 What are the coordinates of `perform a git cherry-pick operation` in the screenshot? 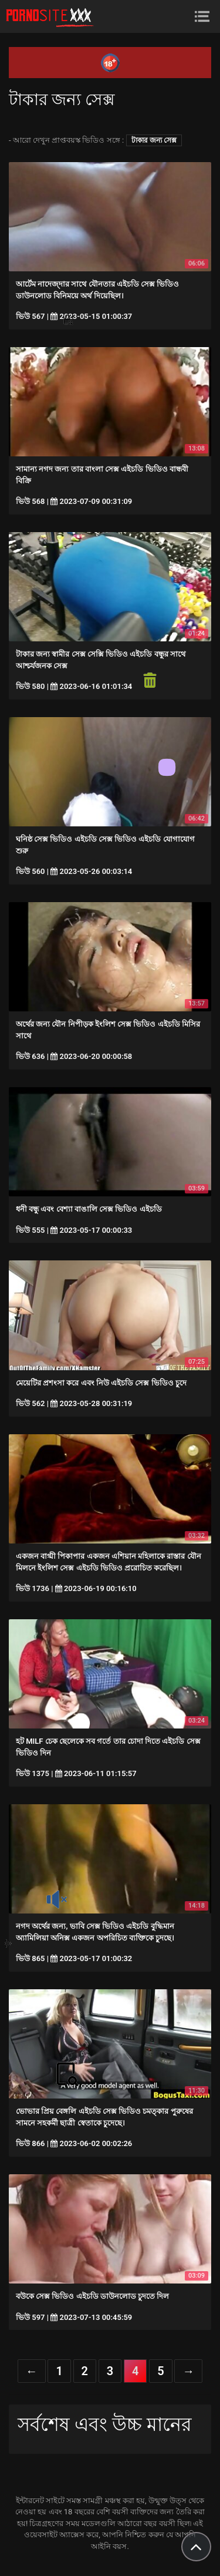 It's located at (8, 1943).